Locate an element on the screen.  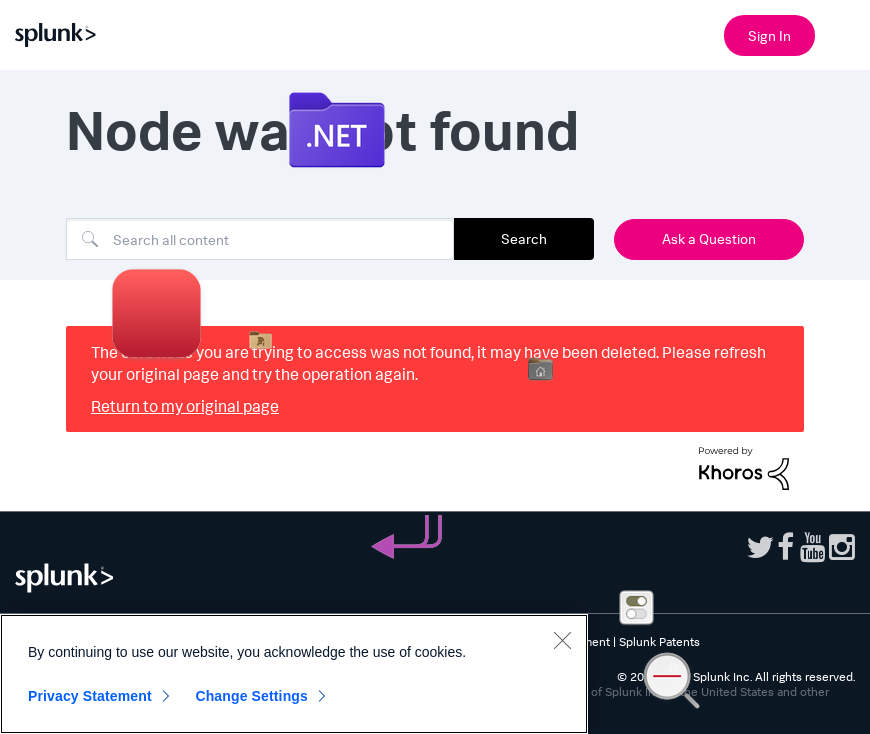
zoom out to see more content is located at coordinates (671, 680).